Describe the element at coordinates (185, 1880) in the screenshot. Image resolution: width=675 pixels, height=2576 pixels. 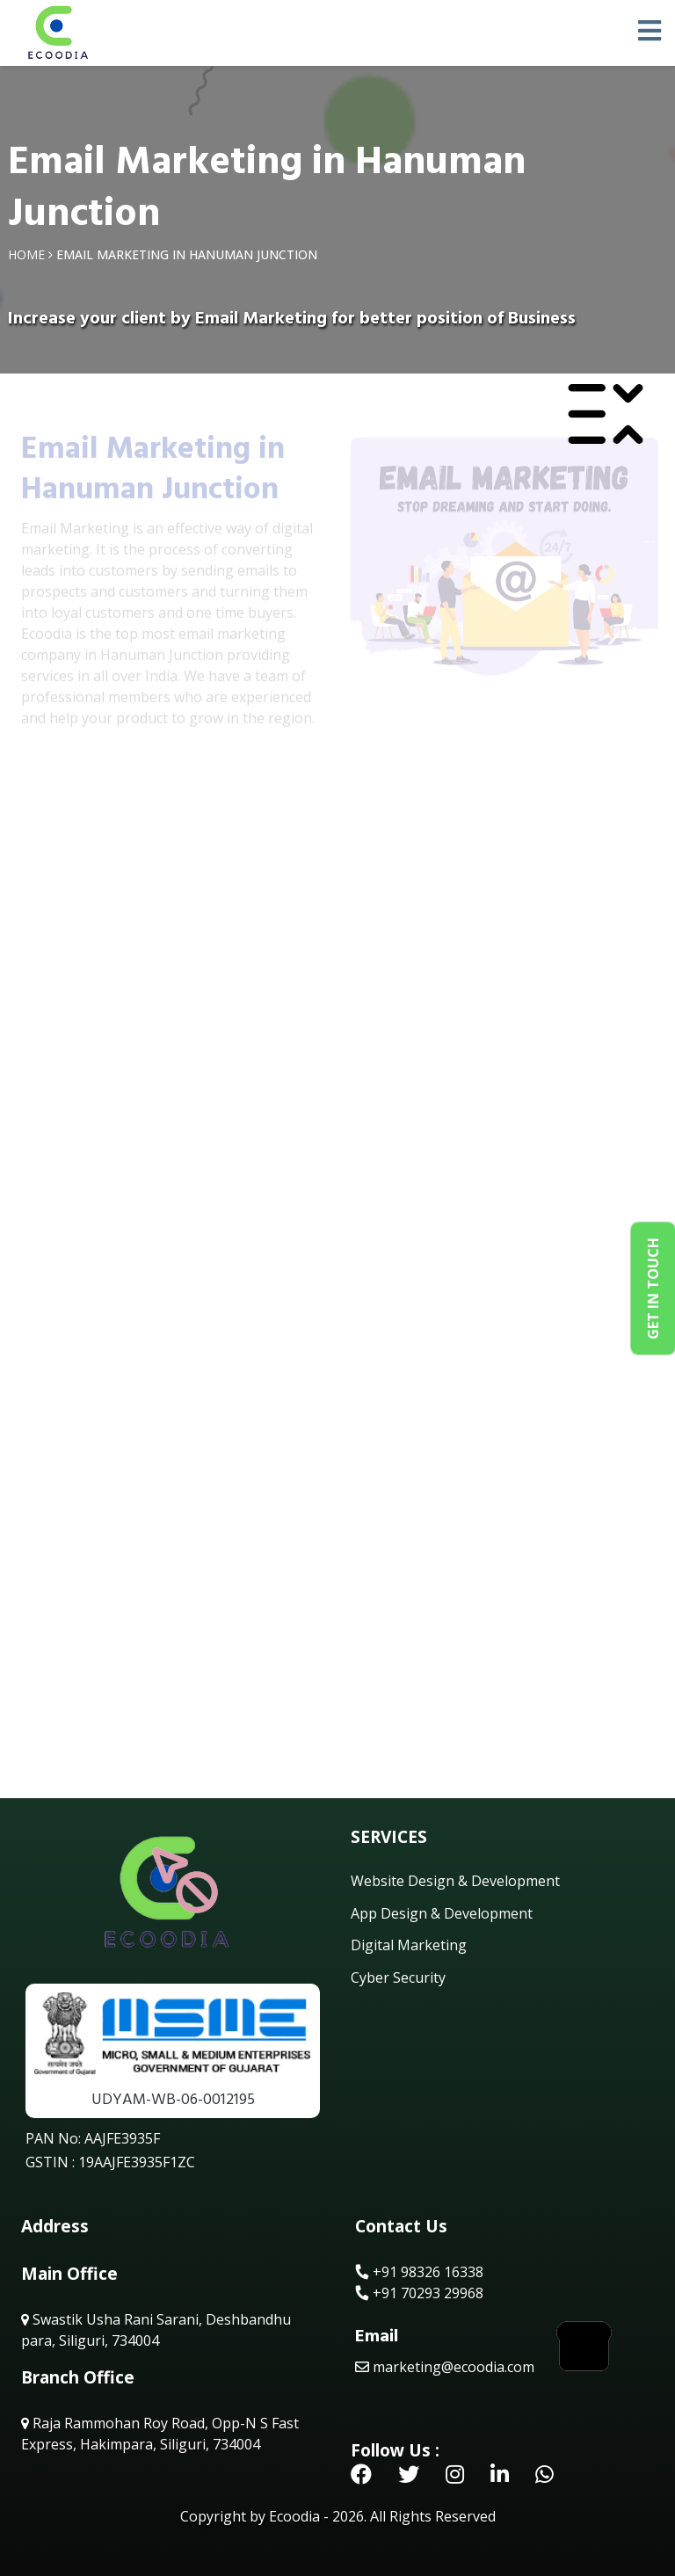
I see `cursor interaction disabled` at that location.